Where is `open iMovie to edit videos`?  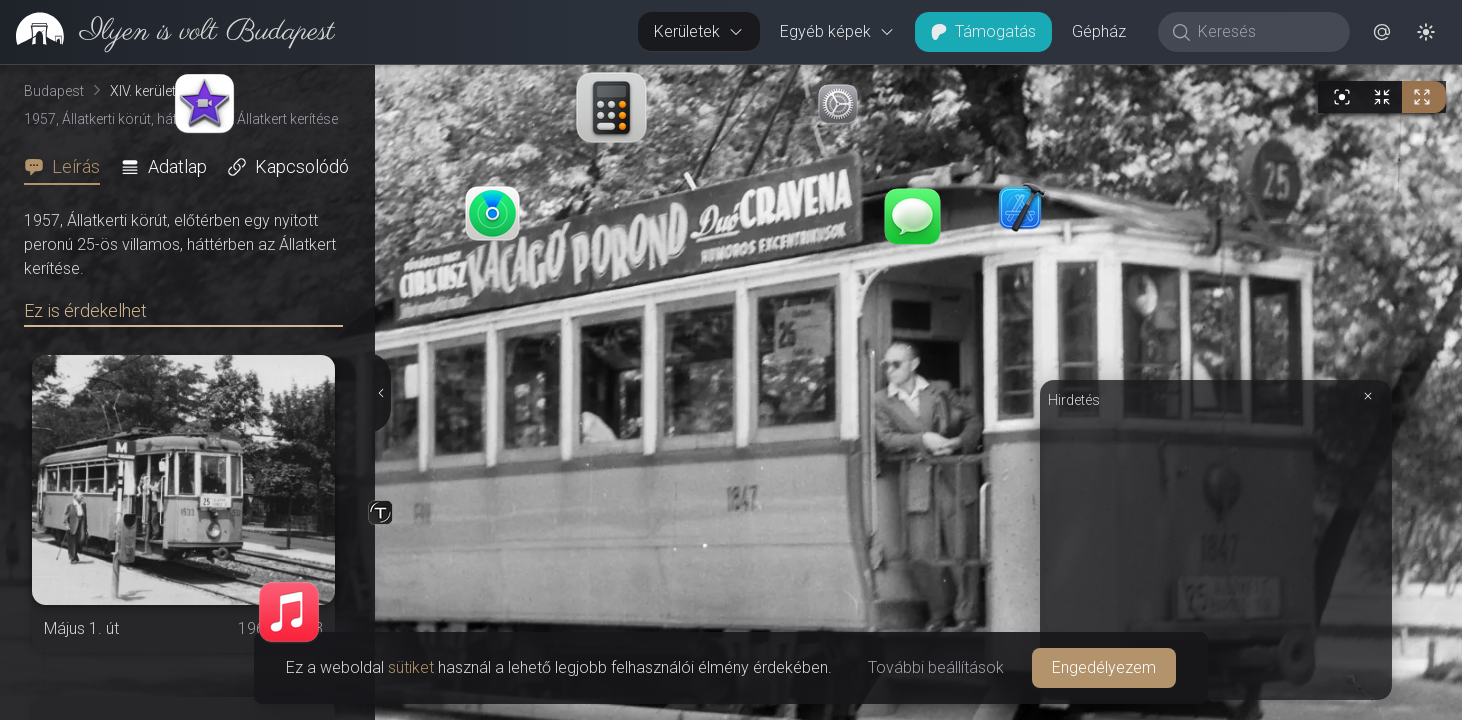 open iMovie to edit videos is located at coordinates (204, 103).